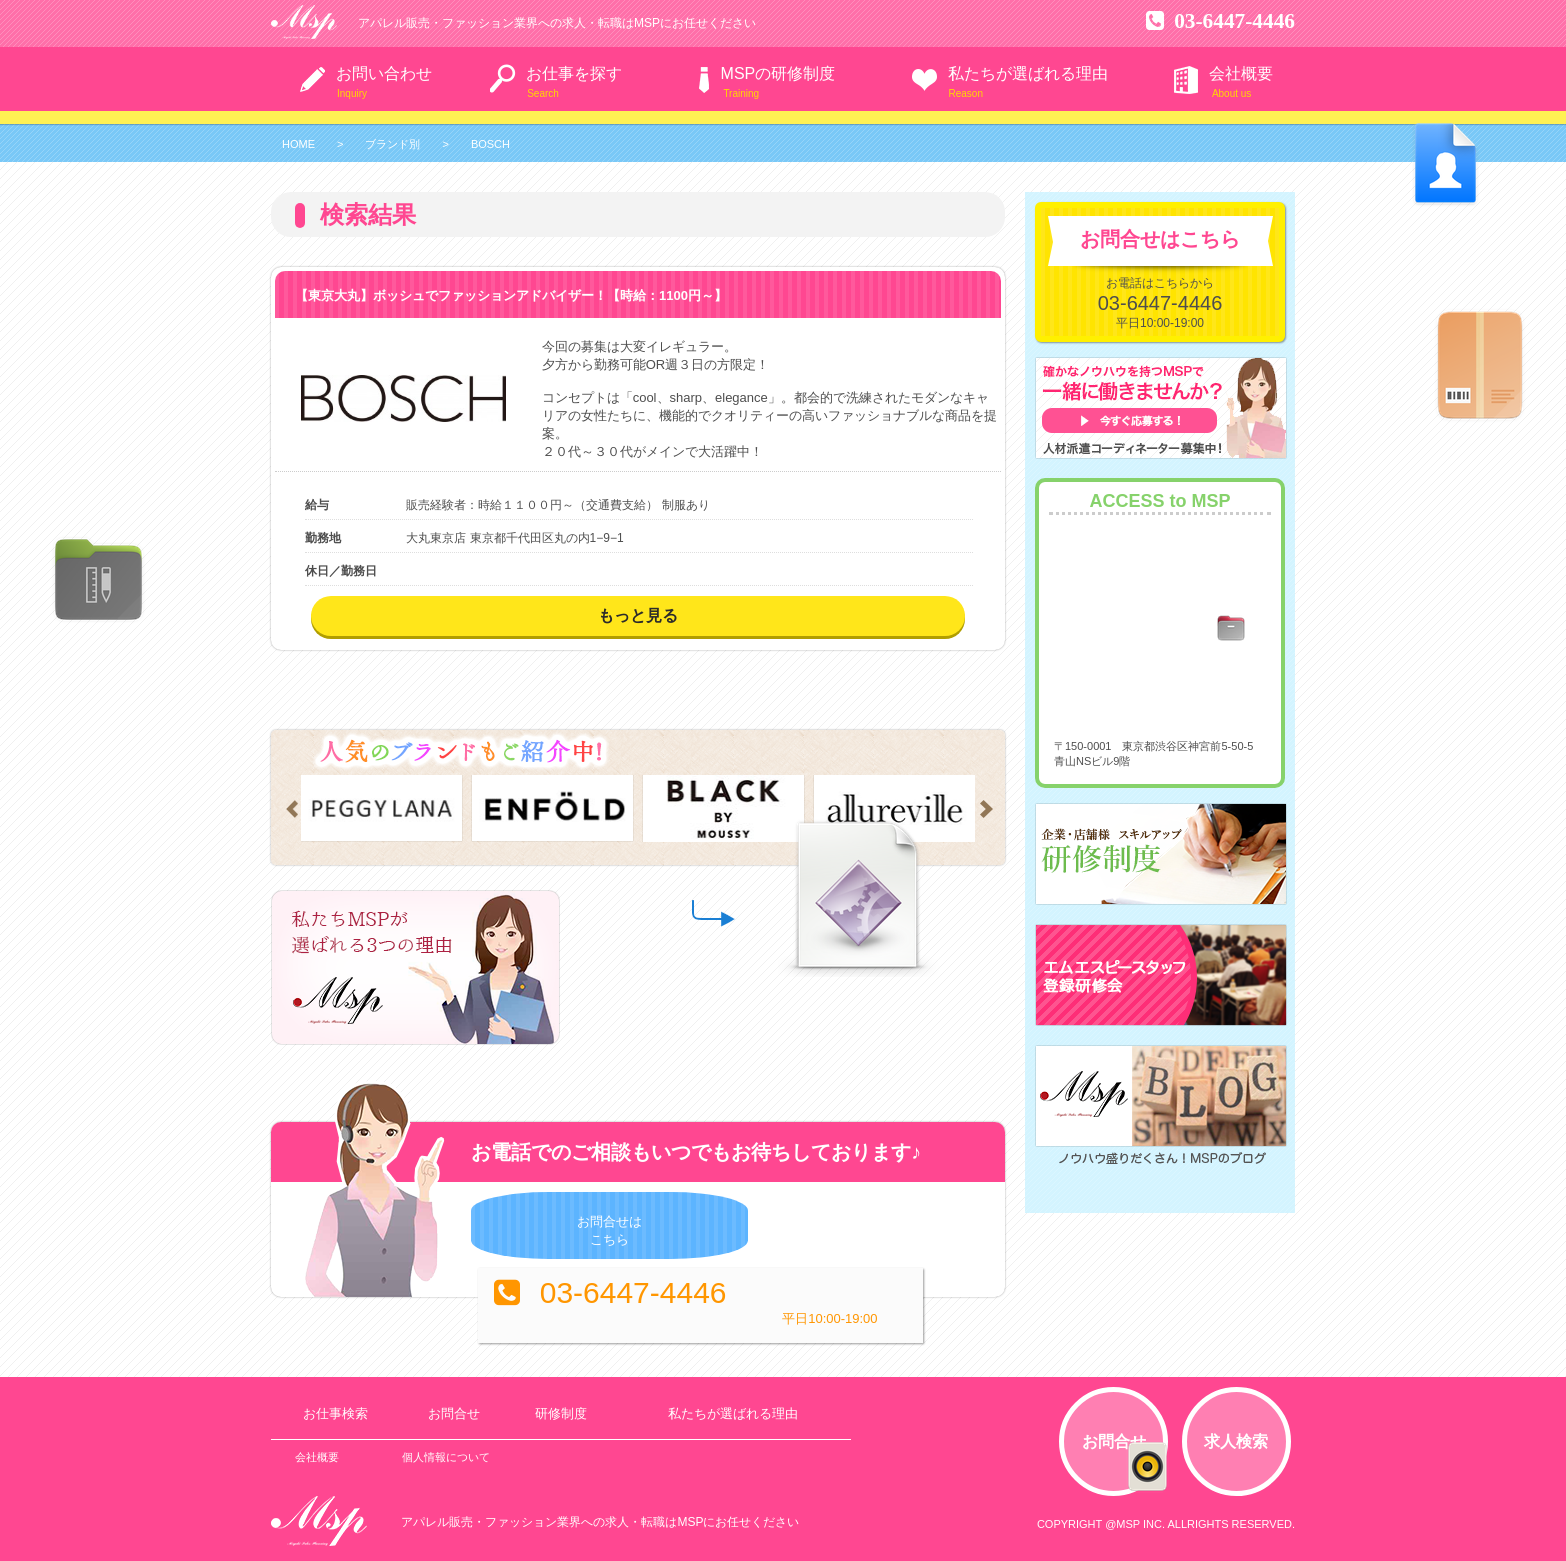 Image resolution: width=1566 pixels, height=1561 pixels. I want to click on open a contact file, so click(1445, 164).